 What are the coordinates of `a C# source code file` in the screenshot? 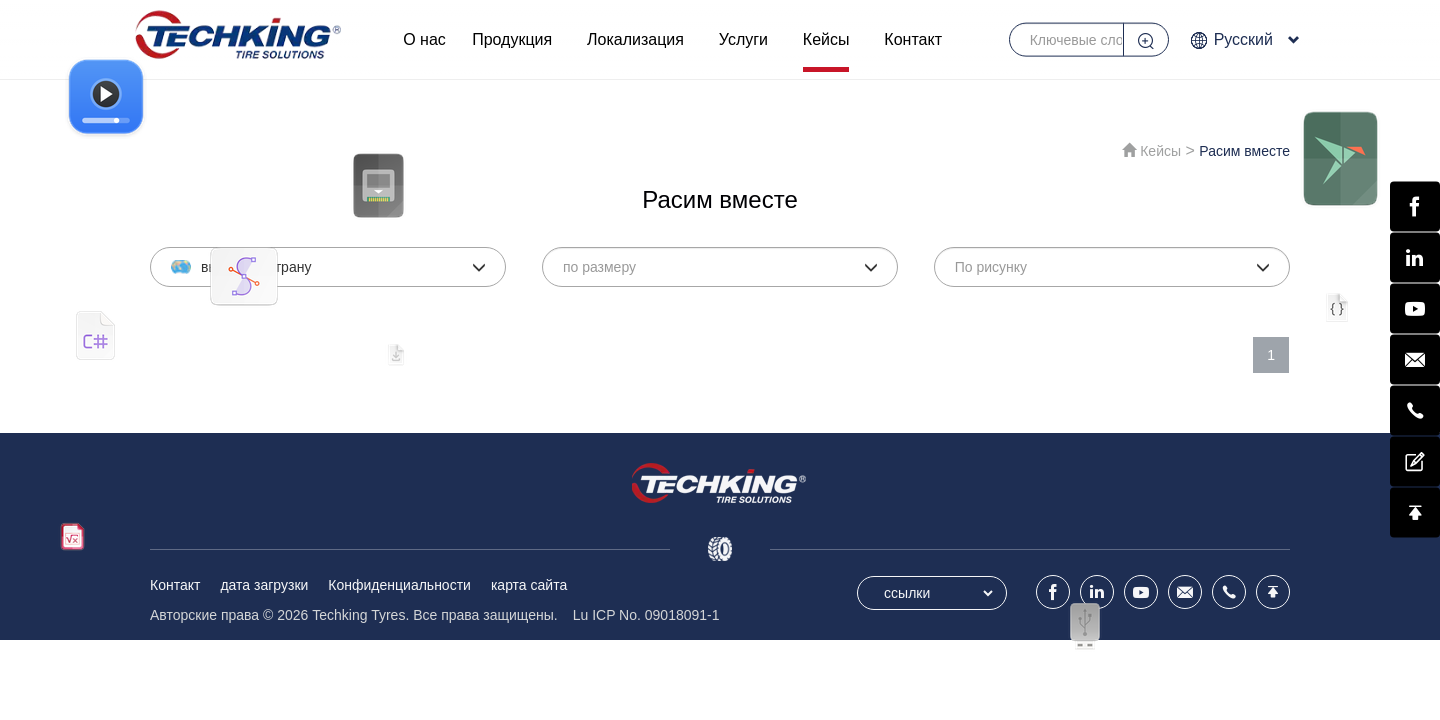 It's located at (95, 335).